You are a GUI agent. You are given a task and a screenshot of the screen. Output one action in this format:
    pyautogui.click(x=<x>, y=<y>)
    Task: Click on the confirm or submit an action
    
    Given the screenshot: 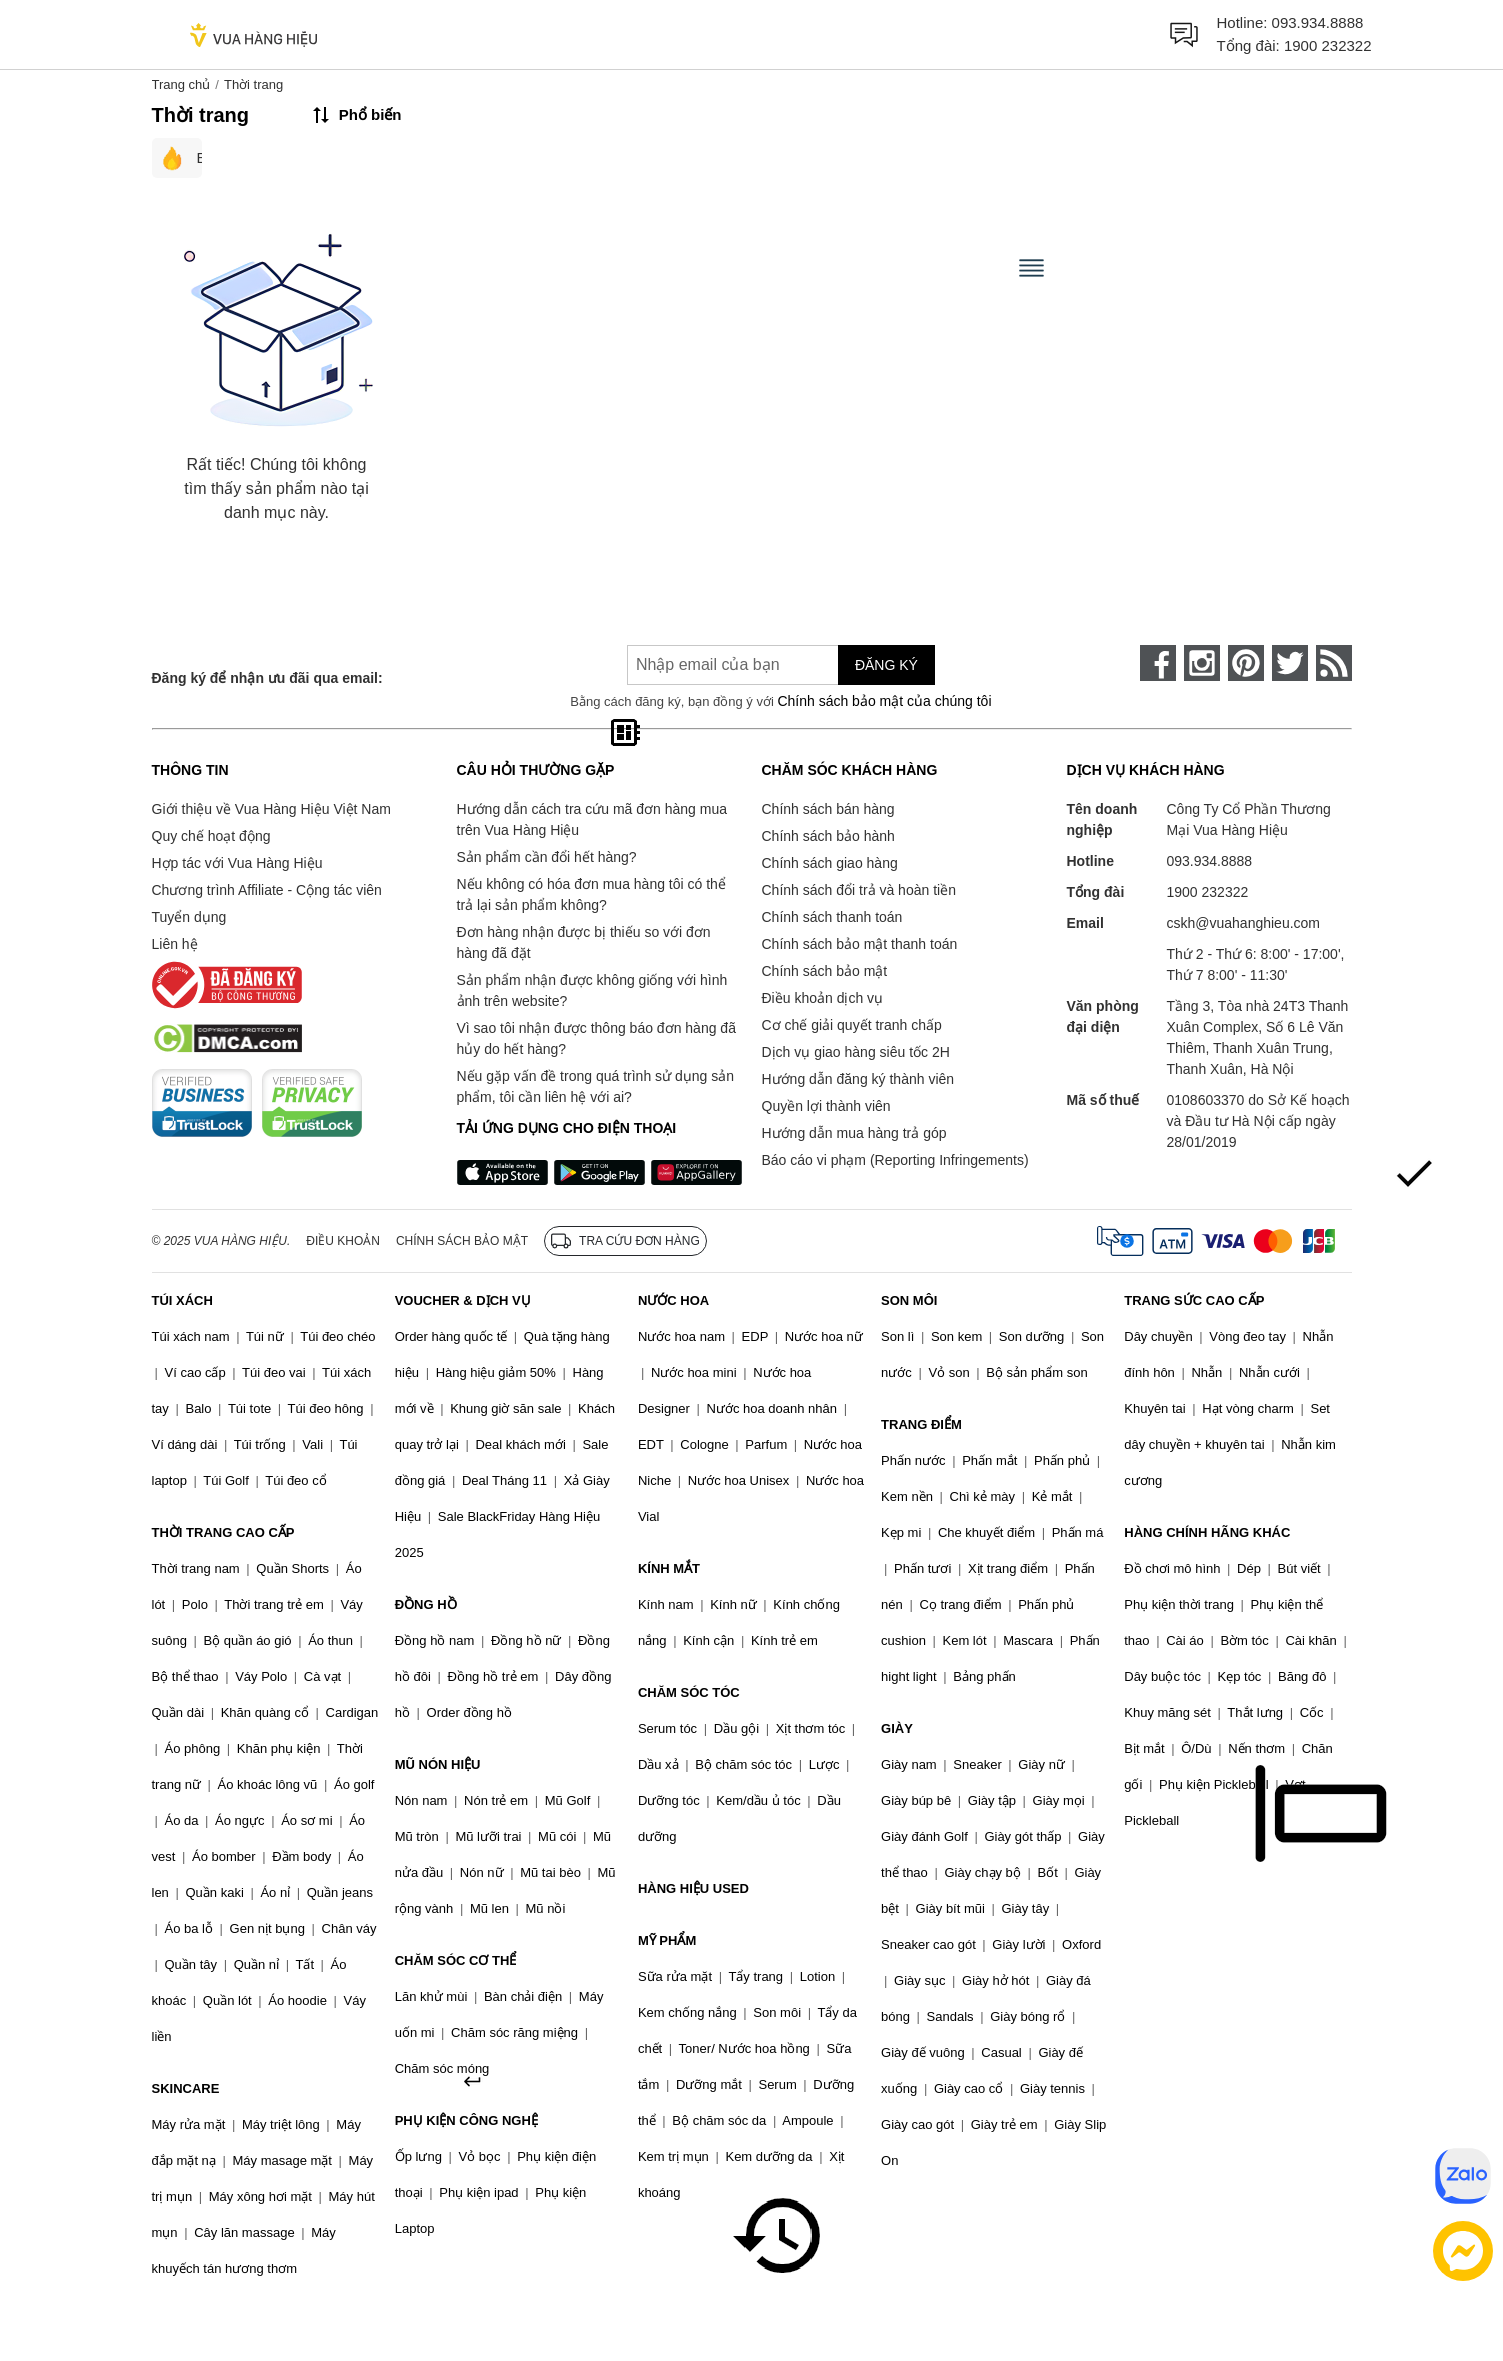 What is the action you would take?
    pyautogui.click(x=1414, y=1173)
    